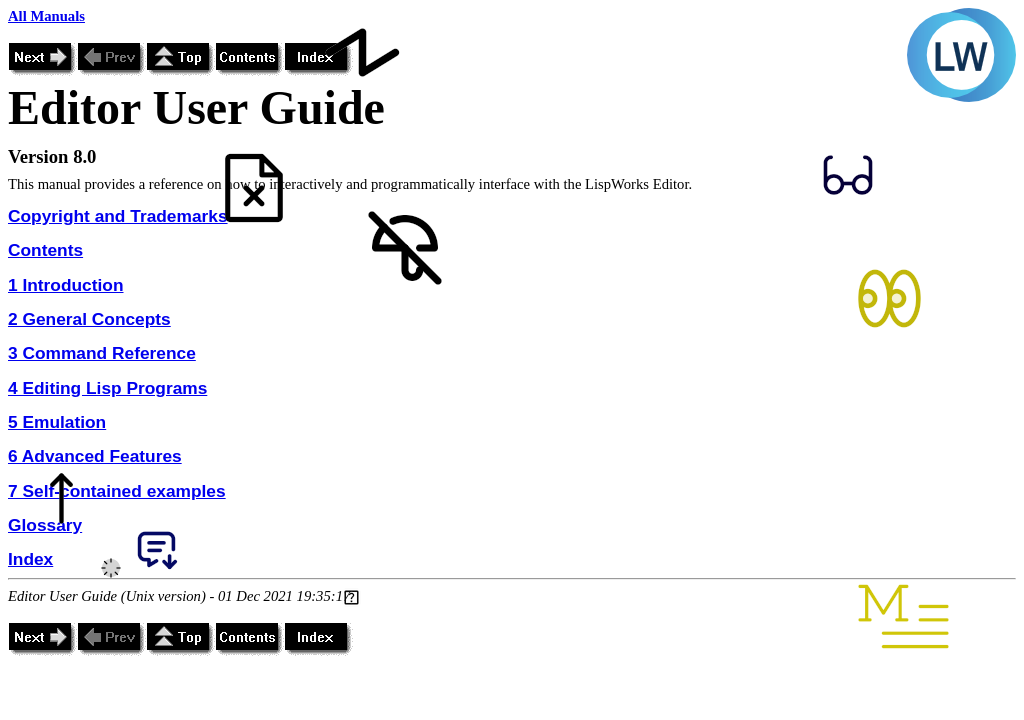 This screenshot has height=720, width=1024. I want to click on toggle reading mode or reader view, so click(848, 176).